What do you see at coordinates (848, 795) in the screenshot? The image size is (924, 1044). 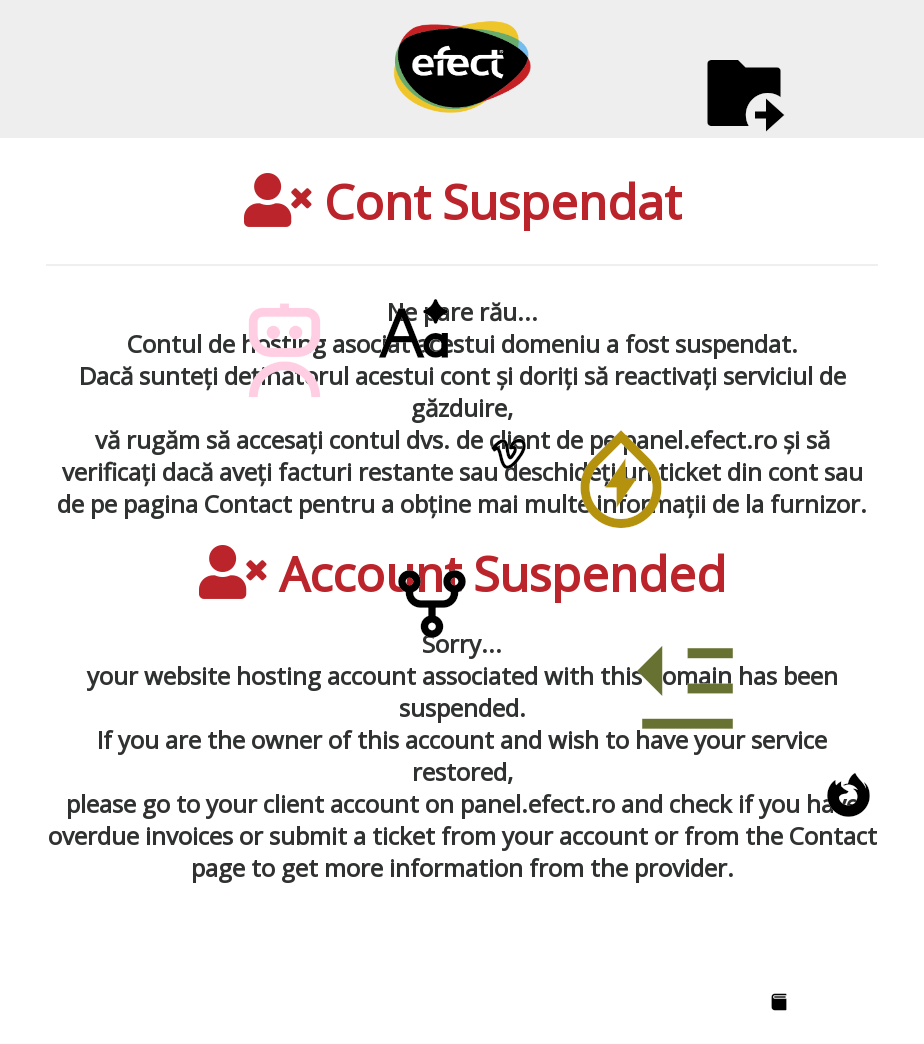 I see `open Firefox browser` at bounding box center [848, 795].